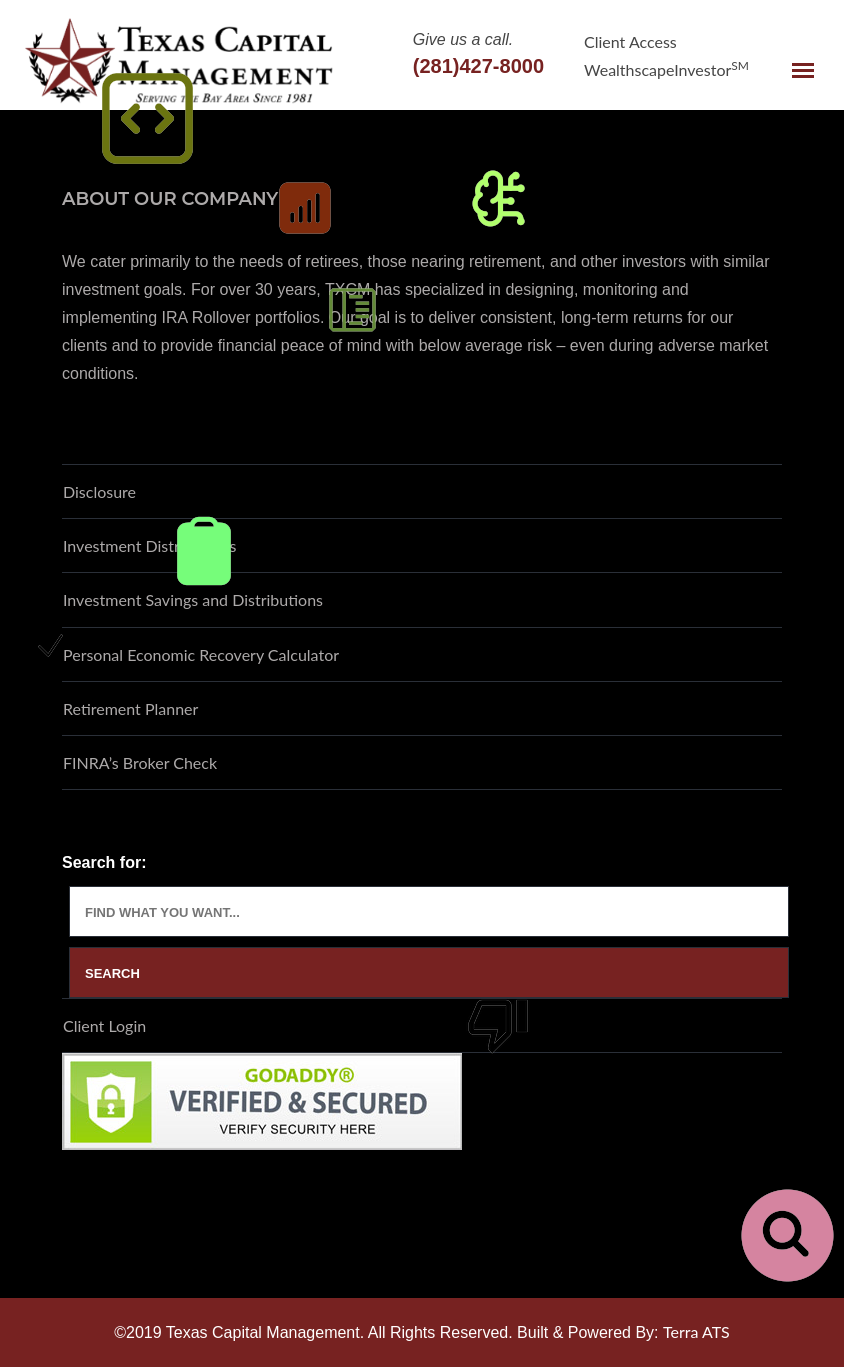  I want to click on tap to search, so click(787, 1235).